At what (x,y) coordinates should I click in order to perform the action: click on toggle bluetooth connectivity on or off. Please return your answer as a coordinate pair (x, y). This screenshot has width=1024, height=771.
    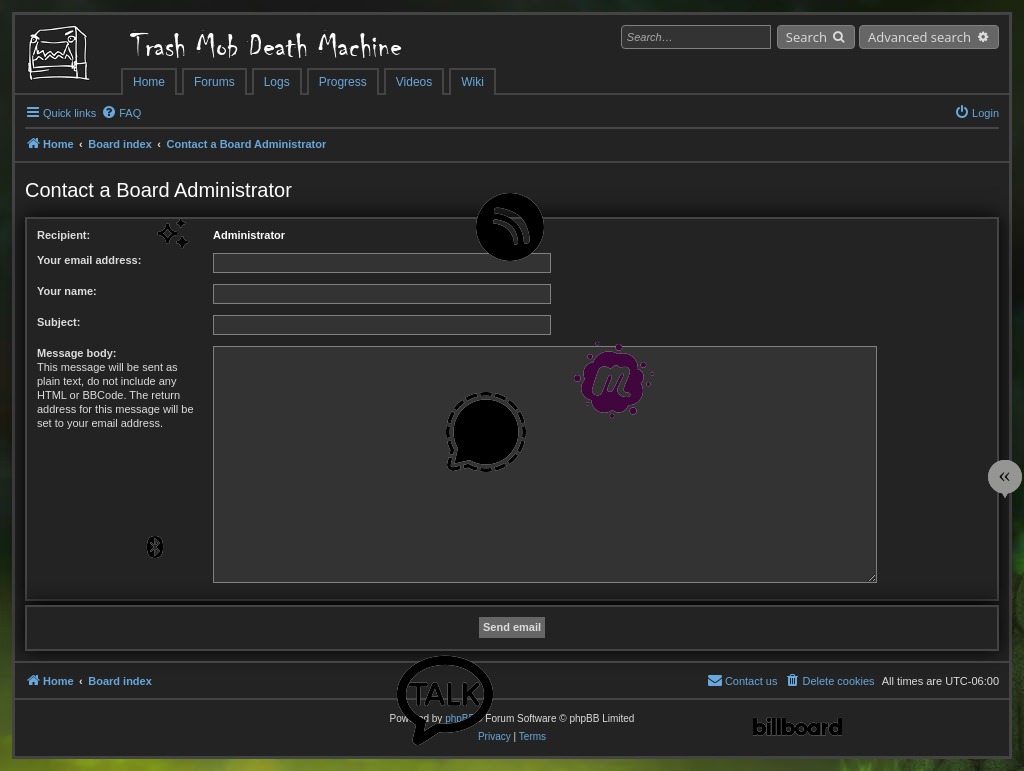
    Looking at the image, I should click on (155, 547).